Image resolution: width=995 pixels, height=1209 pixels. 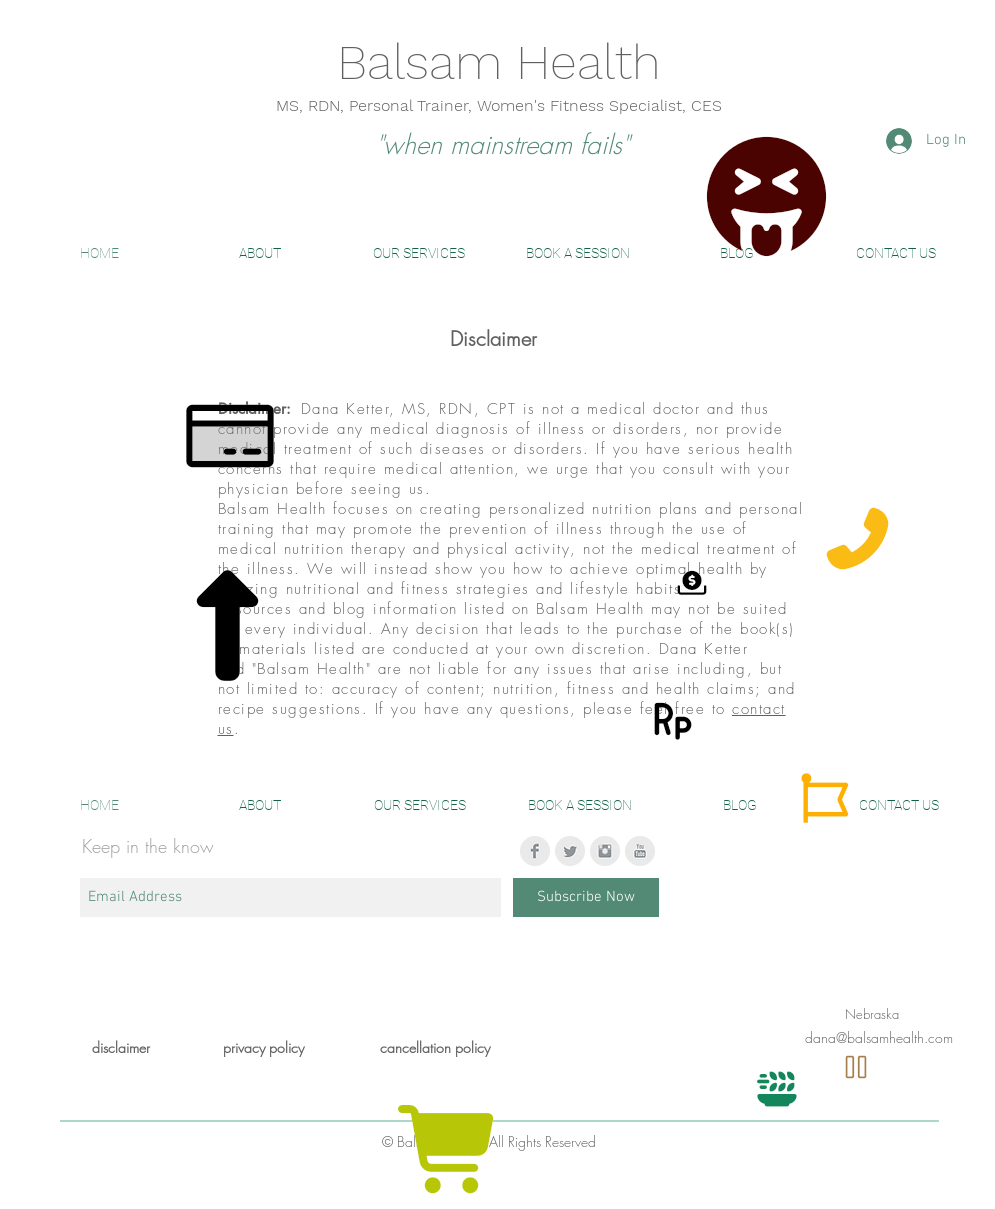 I want to click on indicates indonesian rupiah currency, so click(x=673, y=719).